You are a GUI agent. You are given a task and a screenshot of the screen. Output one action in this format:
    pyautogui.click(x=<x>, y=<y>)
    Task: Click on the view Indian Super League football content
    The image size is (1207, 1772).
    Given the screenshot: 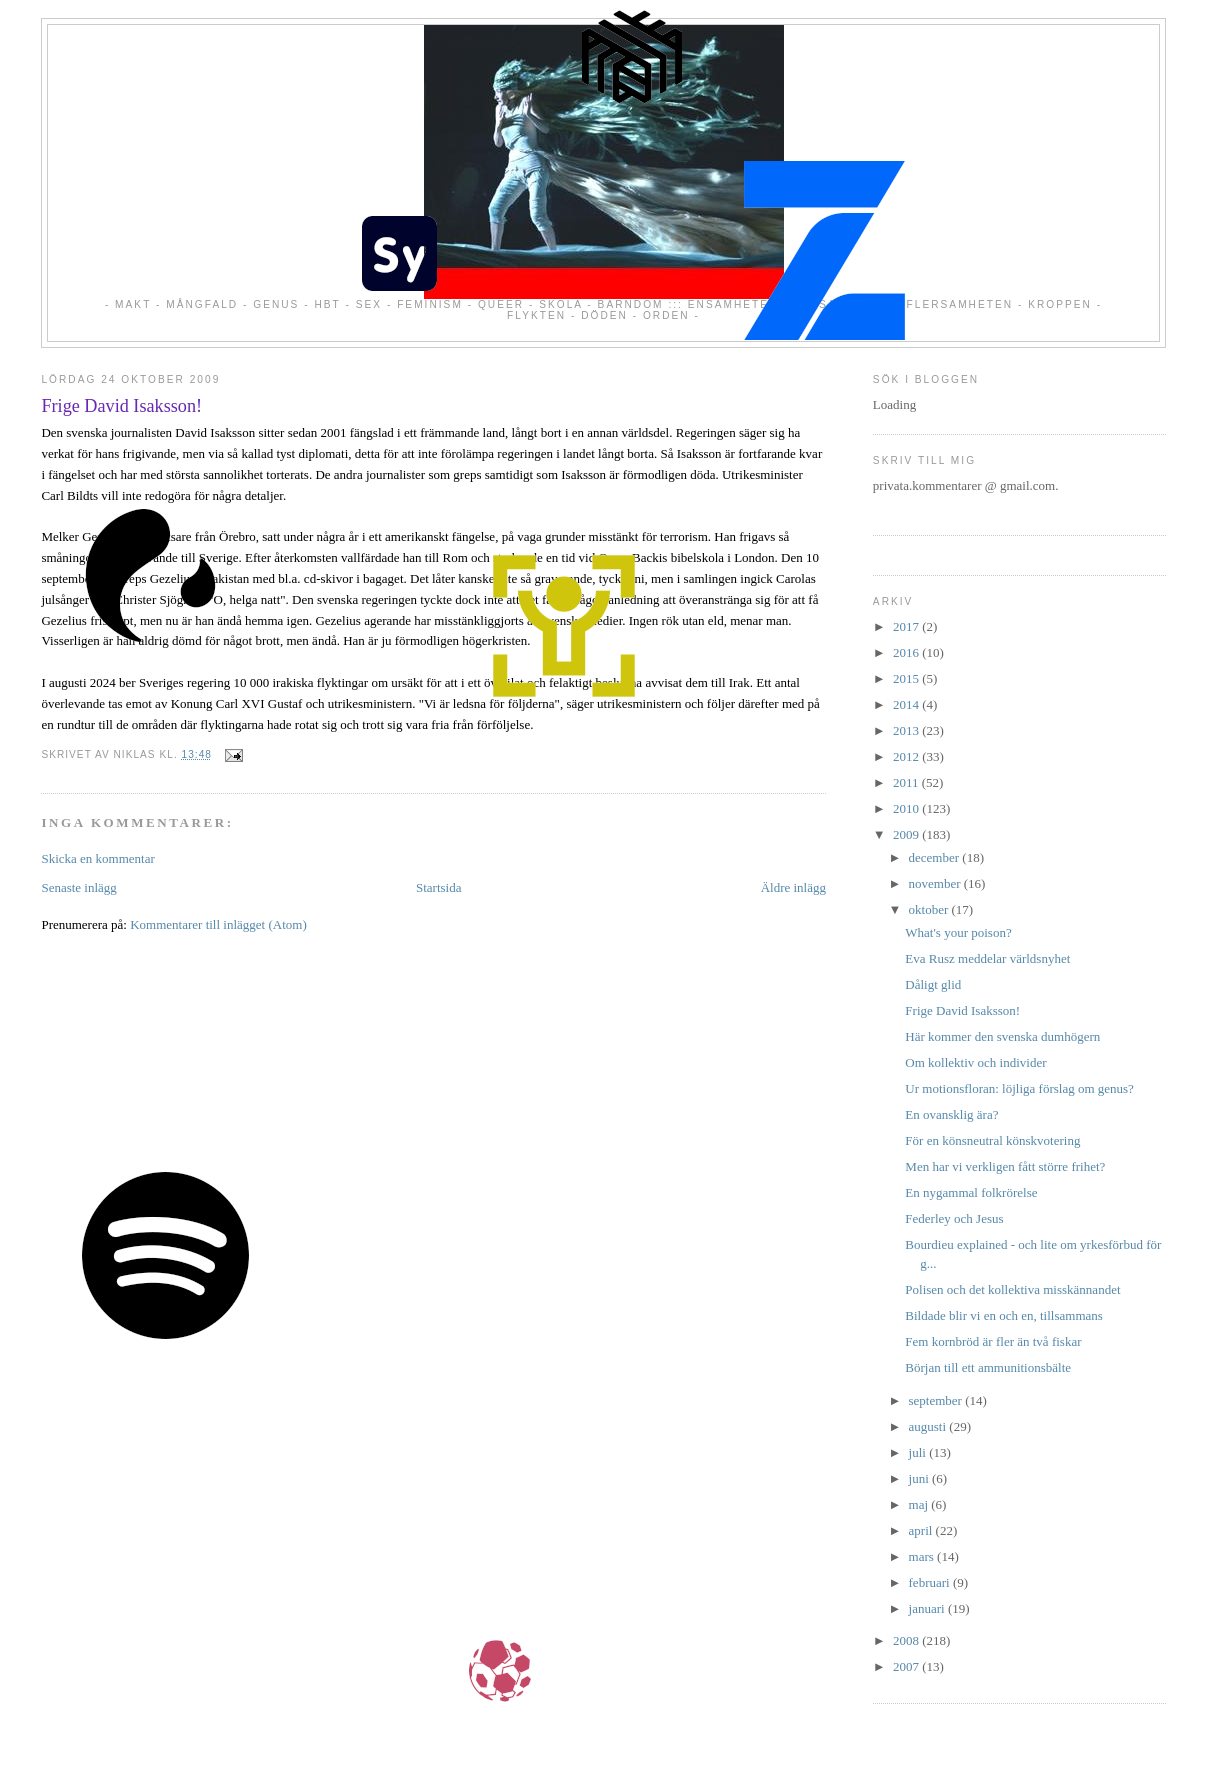 What is the action you would take?
    pyautogui.click(x=500, y=1671)
    